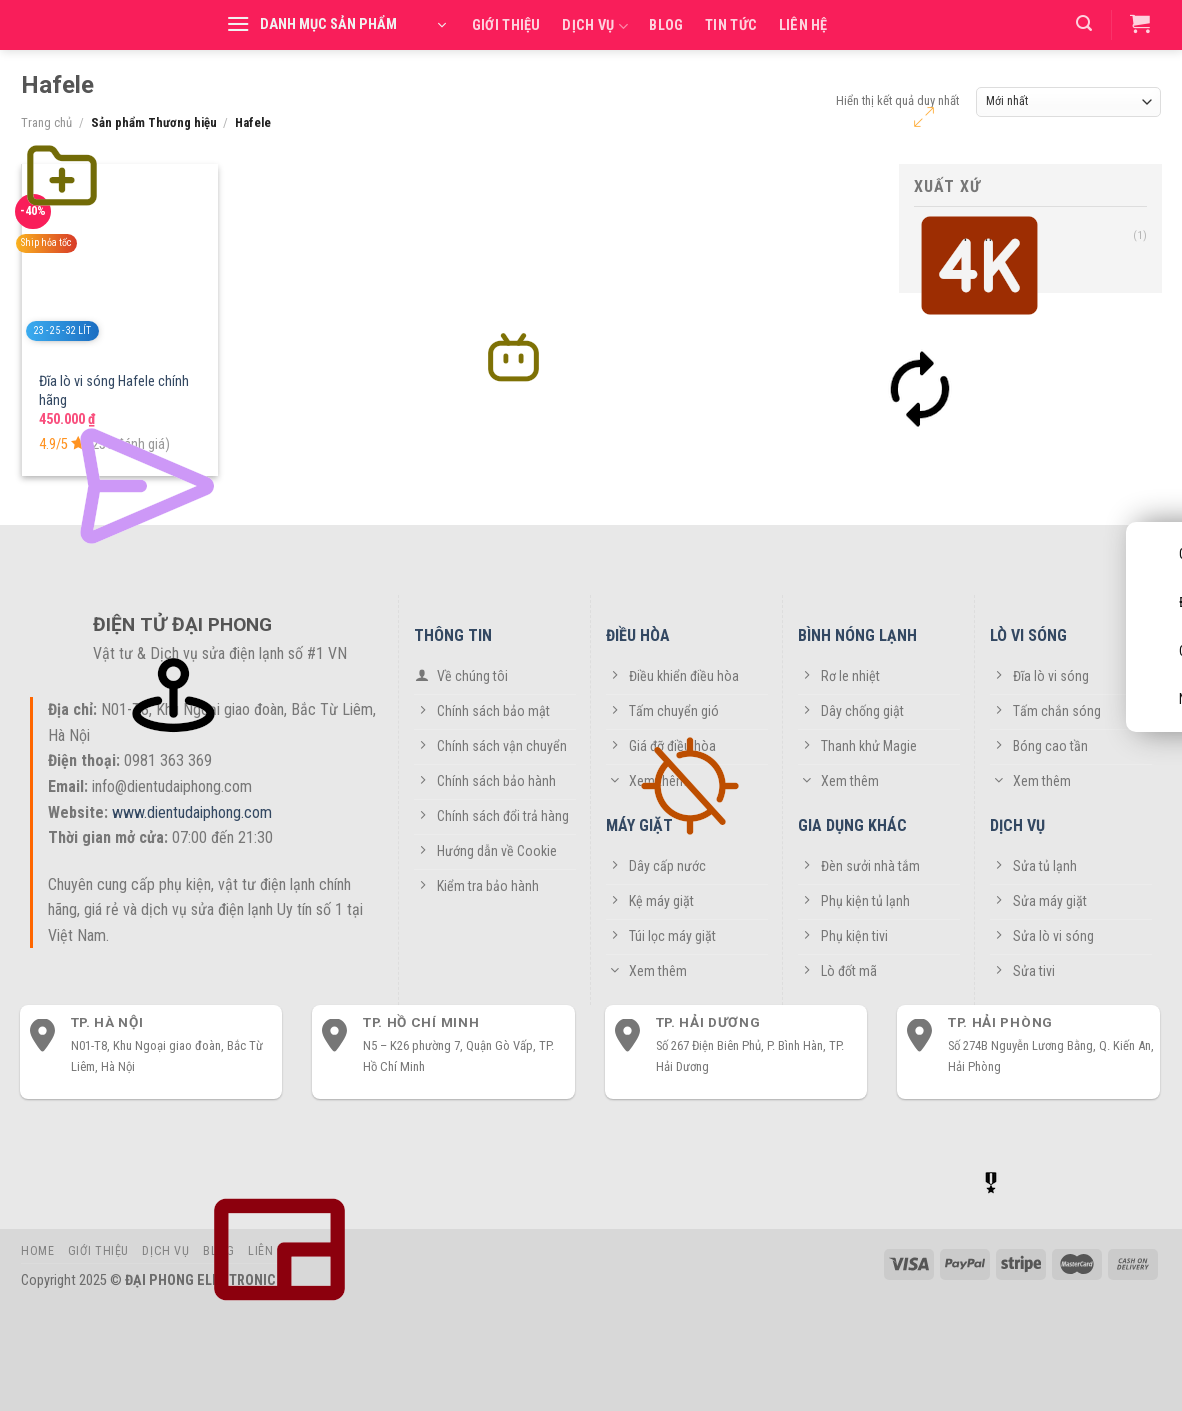  I want to click on send a message or email, so click(147, 486).